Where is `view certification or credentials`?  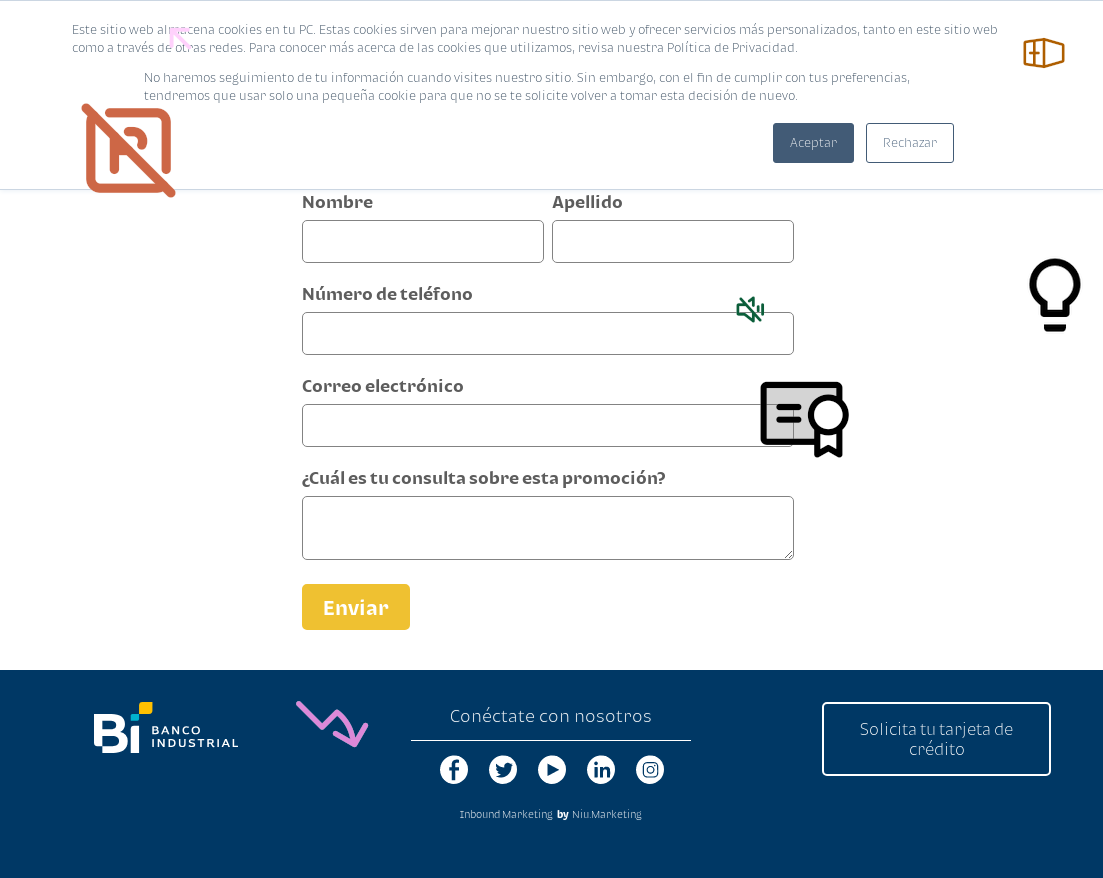 view certification or credentials is located at coordinates (801, 416).